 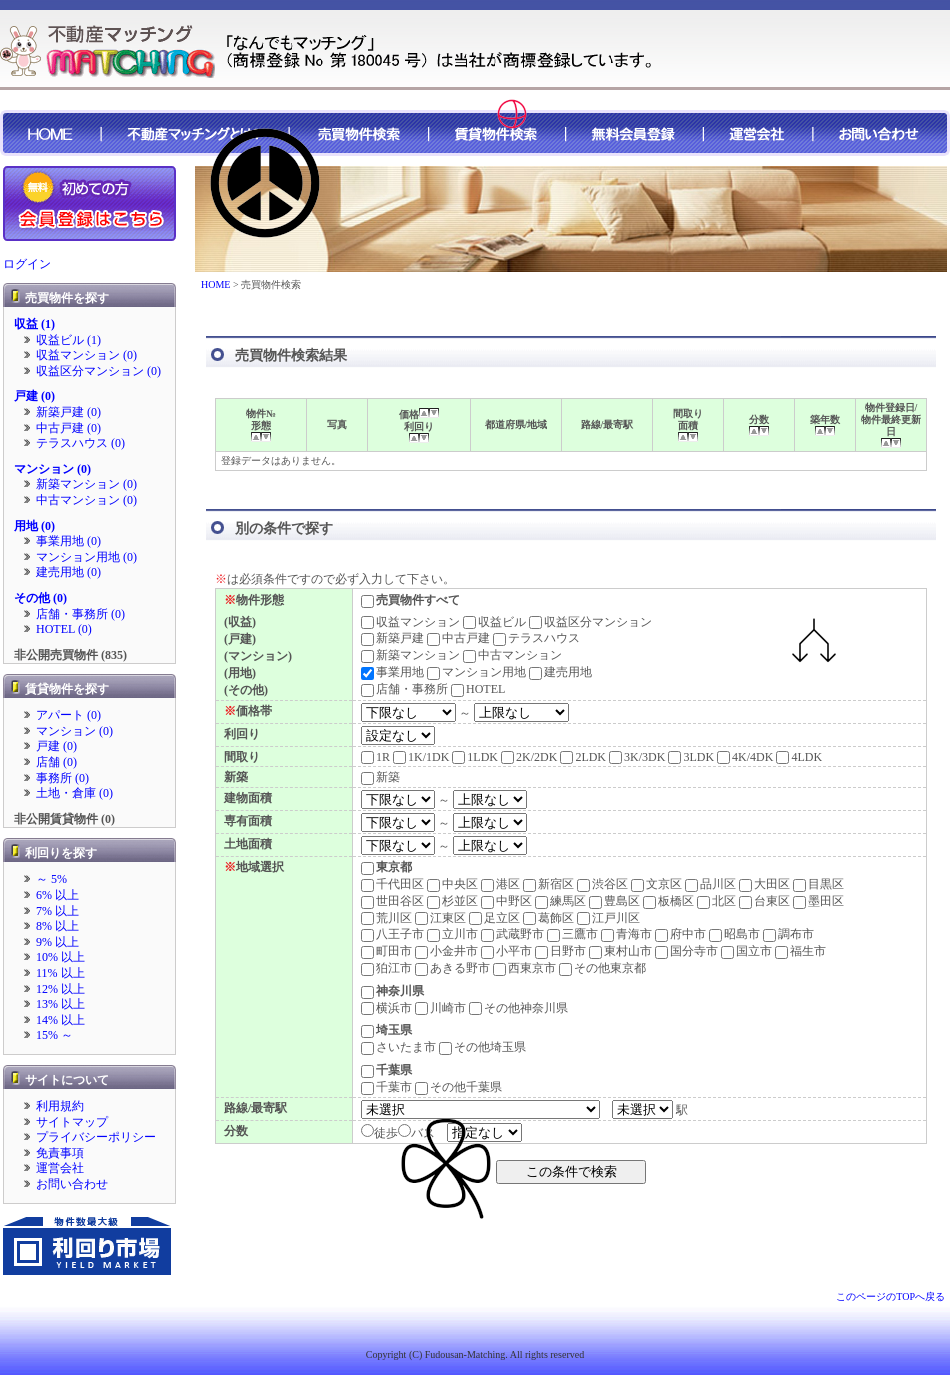 I want to click on split content into multiple paths, so click(x=814, y=642).